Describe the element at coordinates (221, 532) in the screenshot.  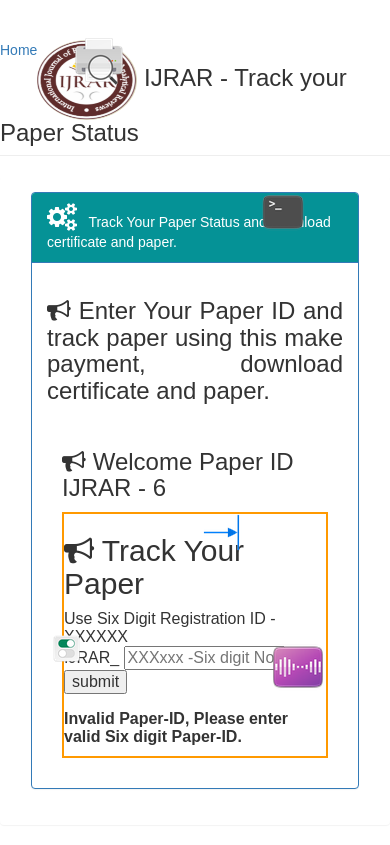
I see `go to the last item or page` at that location.